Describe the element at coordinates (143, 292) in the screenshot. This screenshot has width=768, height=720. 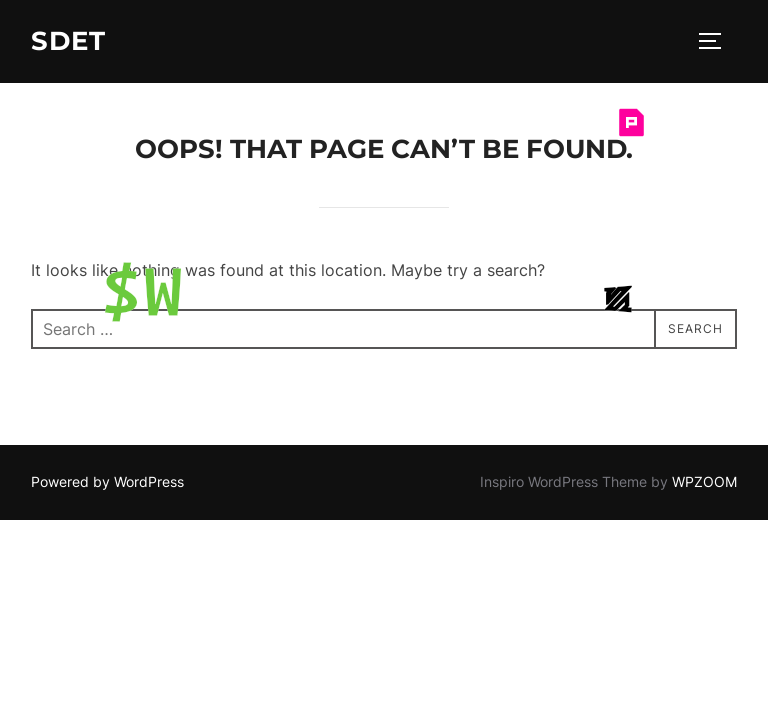
I see `open wezterm terminal application` at that location.